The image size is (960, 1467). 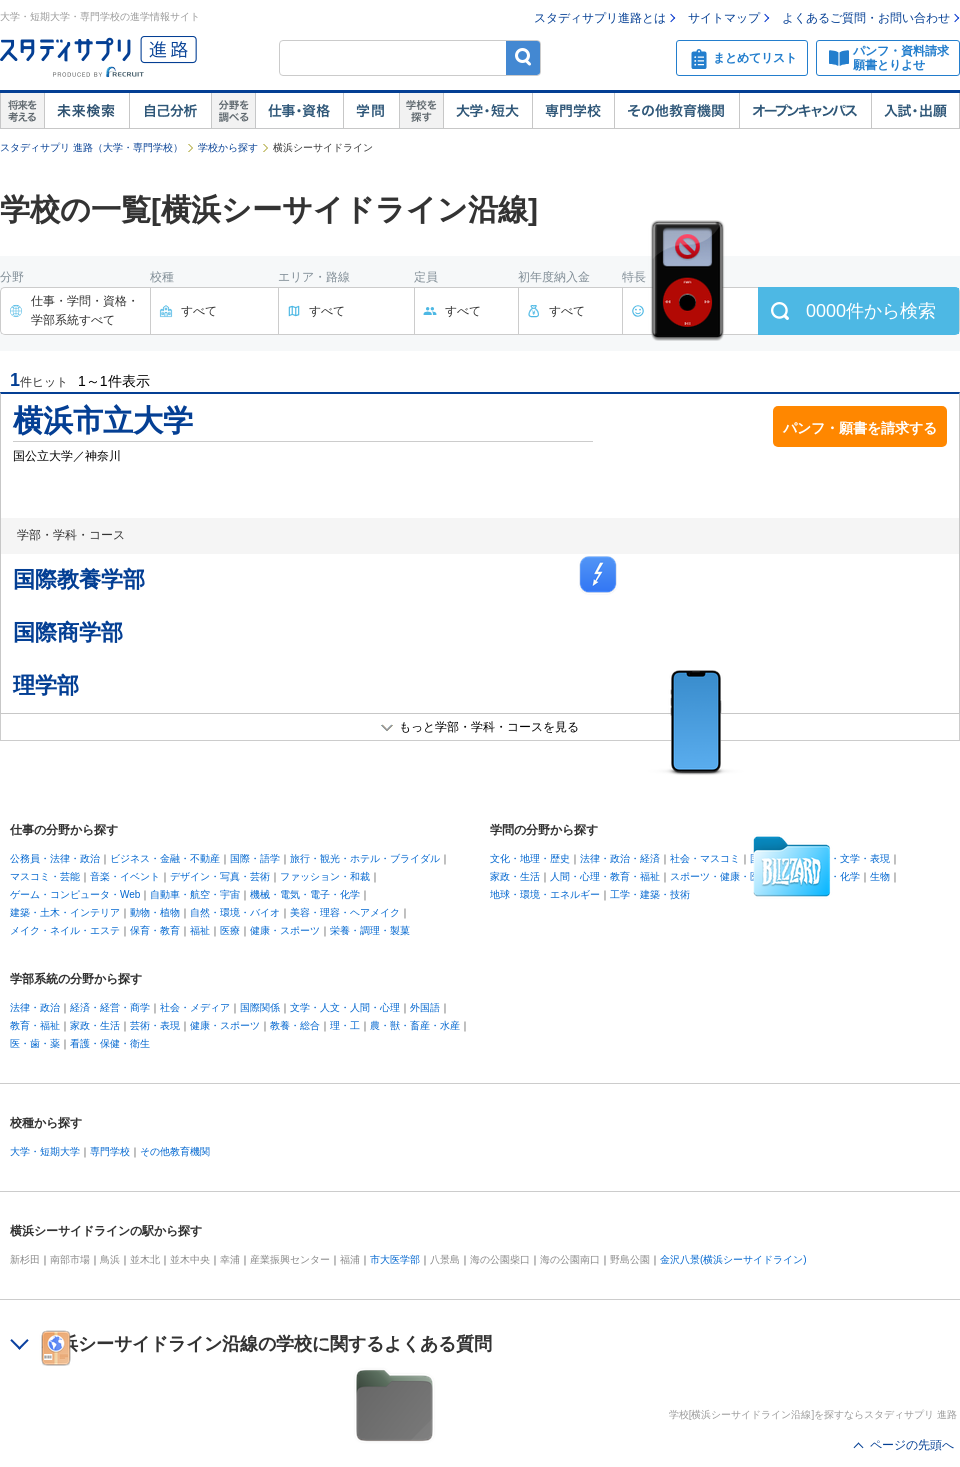 I want to click on access thunderbolt port settings, so click(x=598, y=575).